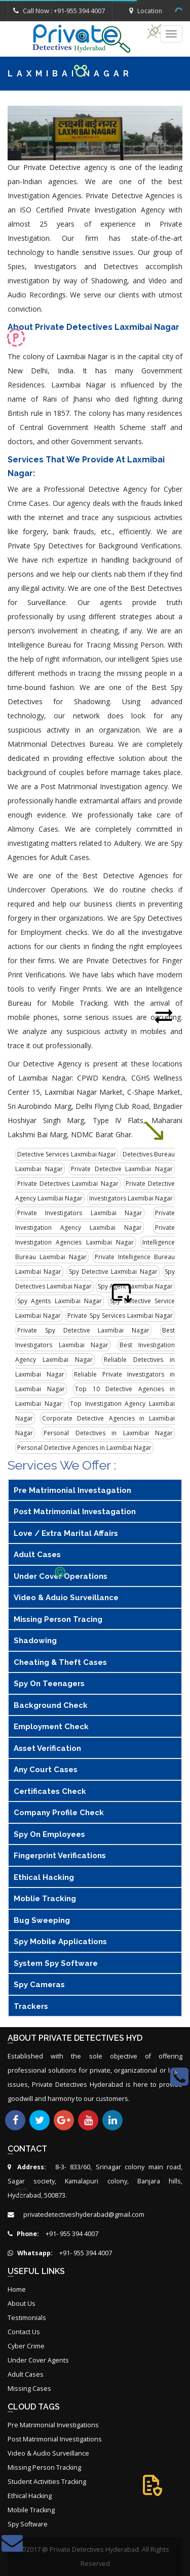  Describe the element at coordinates (152, 2485) in the screenshot. I see `view protected or secure document` at that location.